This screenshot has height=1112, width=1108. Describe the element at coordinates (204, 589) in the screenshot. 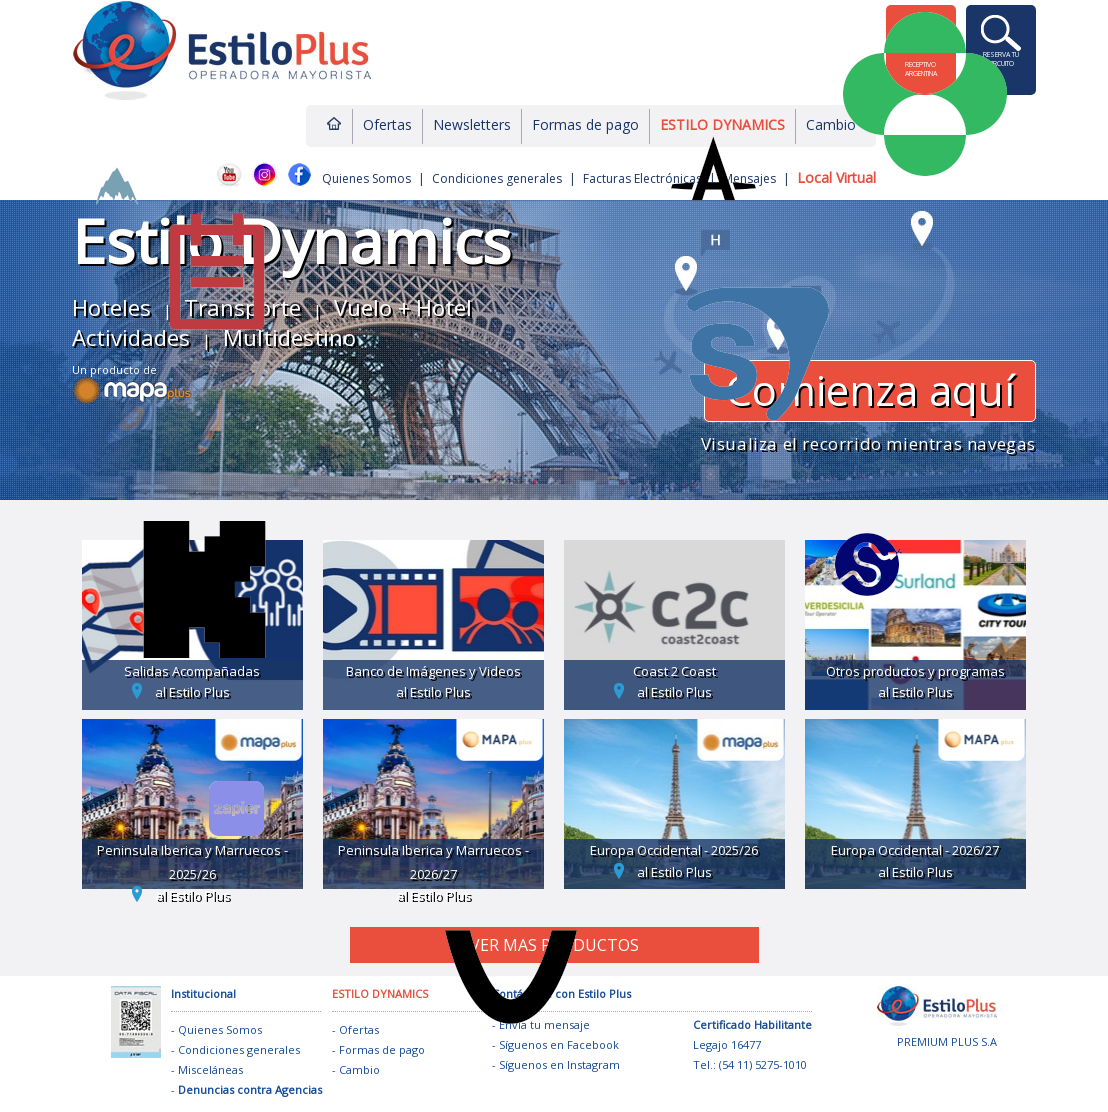

I see `open the Kick streaming app` at that location.